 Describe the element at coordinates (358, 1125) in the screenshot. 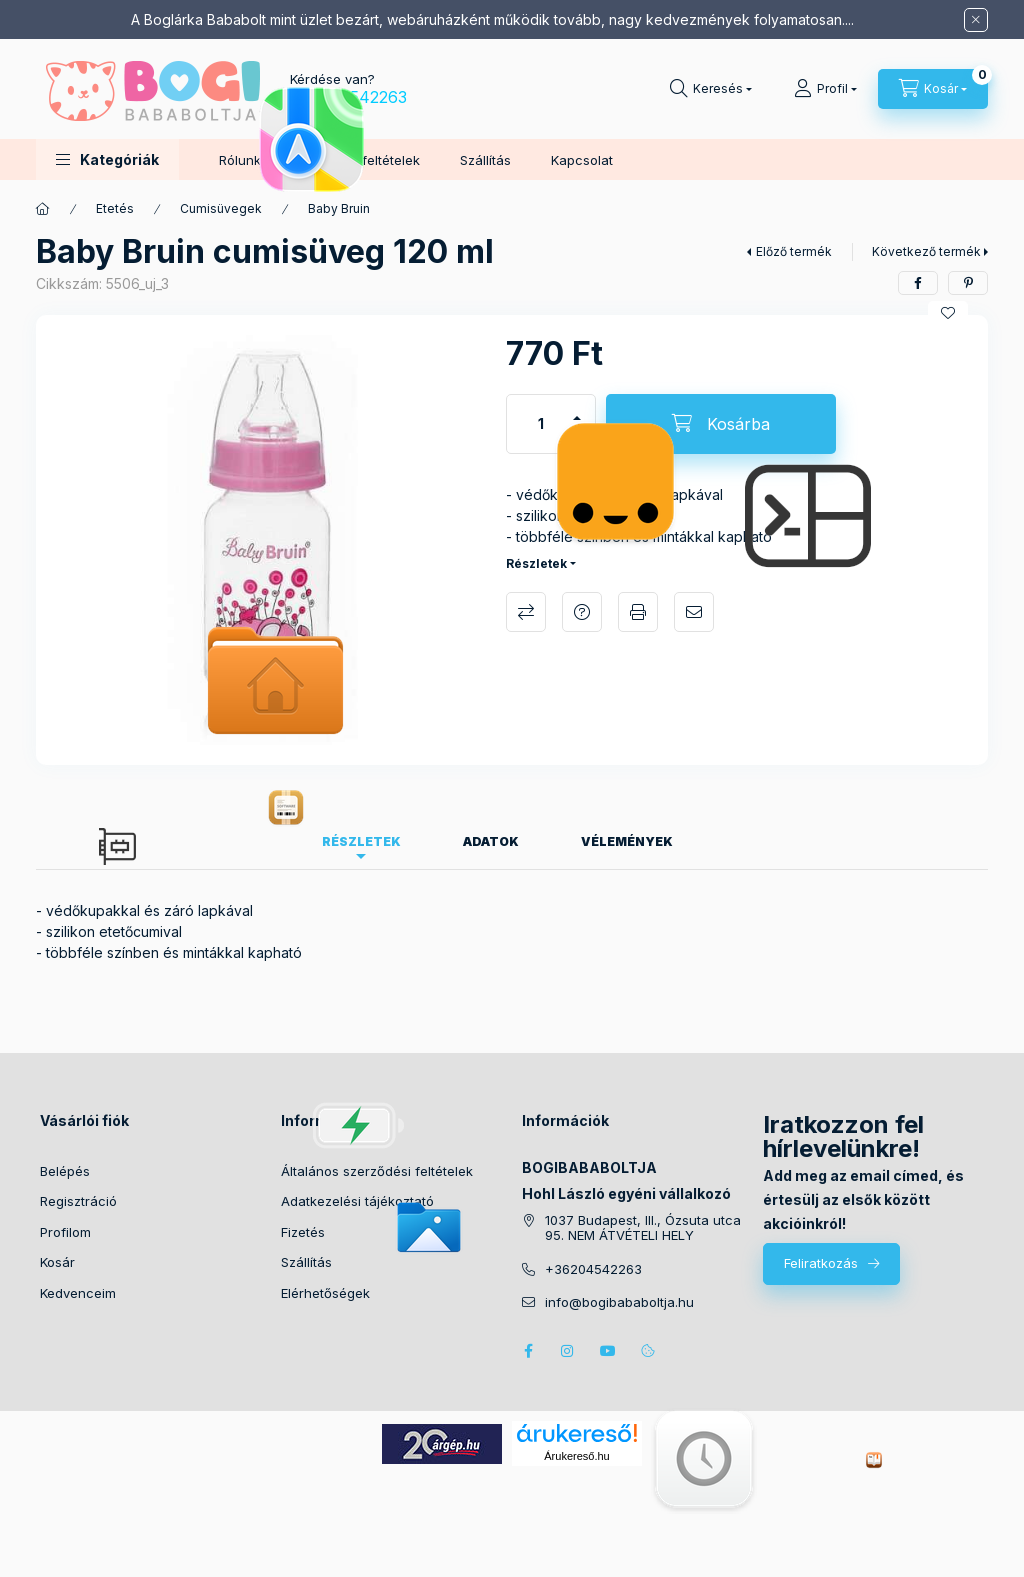

I see `battery fully charged and connected to power` at that location.